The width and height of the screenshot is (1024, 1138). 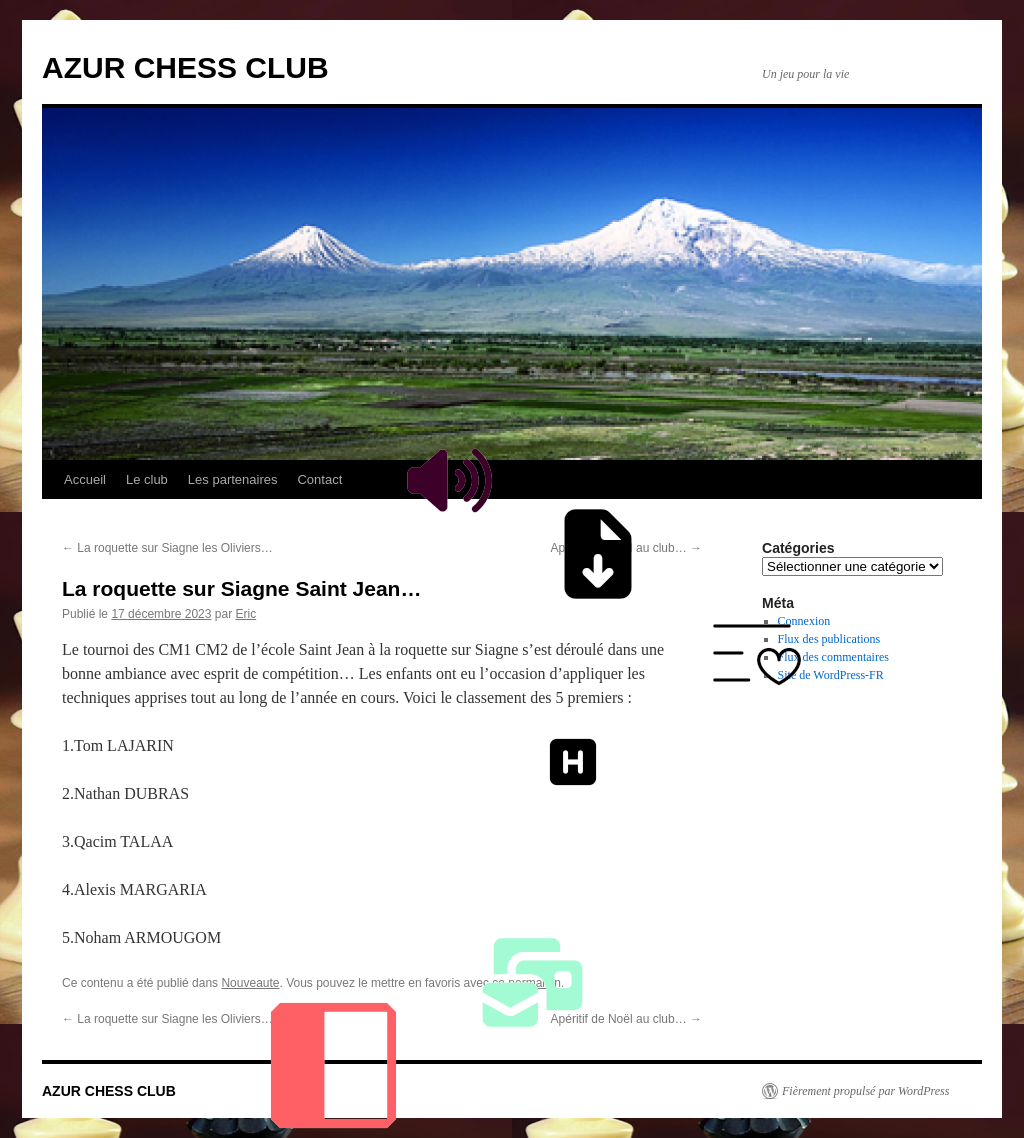 What do you see at coordinates (447, 480) in the screenshot?
I see `increase audio volume` at bounding box center [447, 480].